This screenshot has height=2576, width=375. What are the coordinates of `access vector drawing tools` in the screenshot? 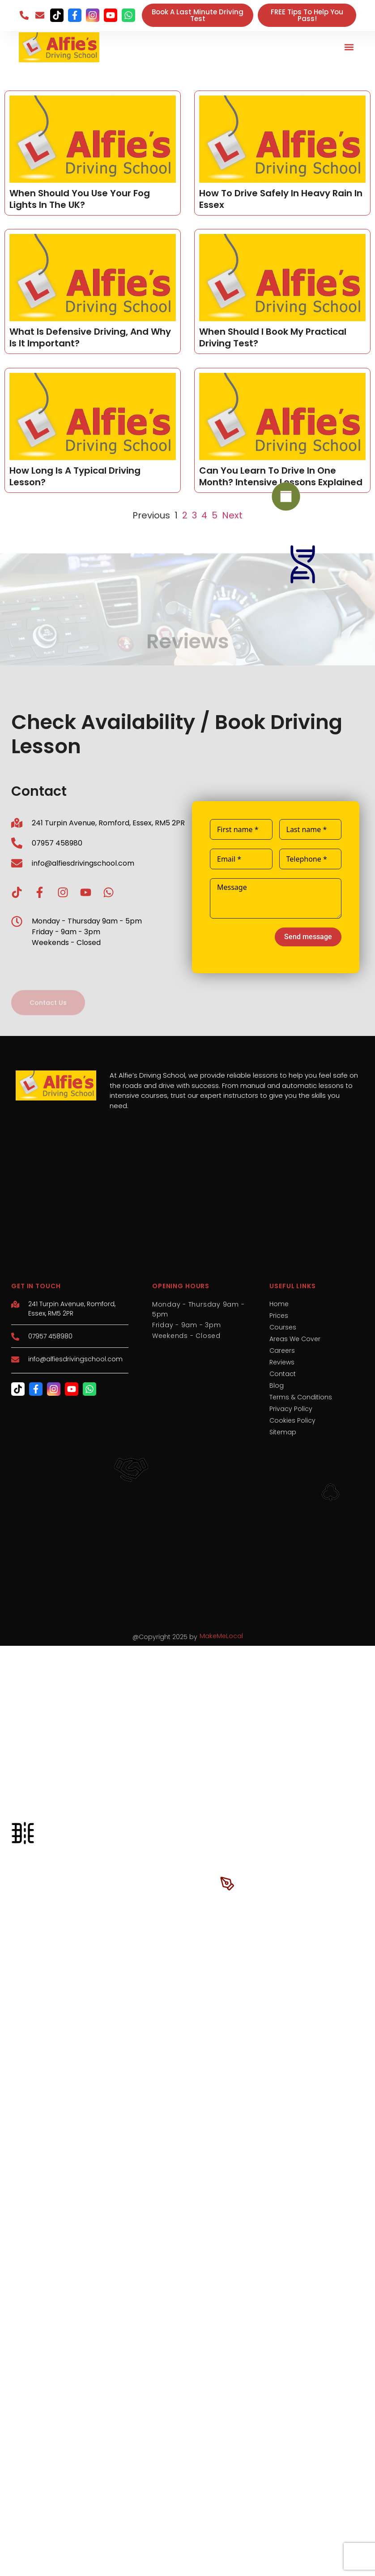 It's located at (227, 1884).